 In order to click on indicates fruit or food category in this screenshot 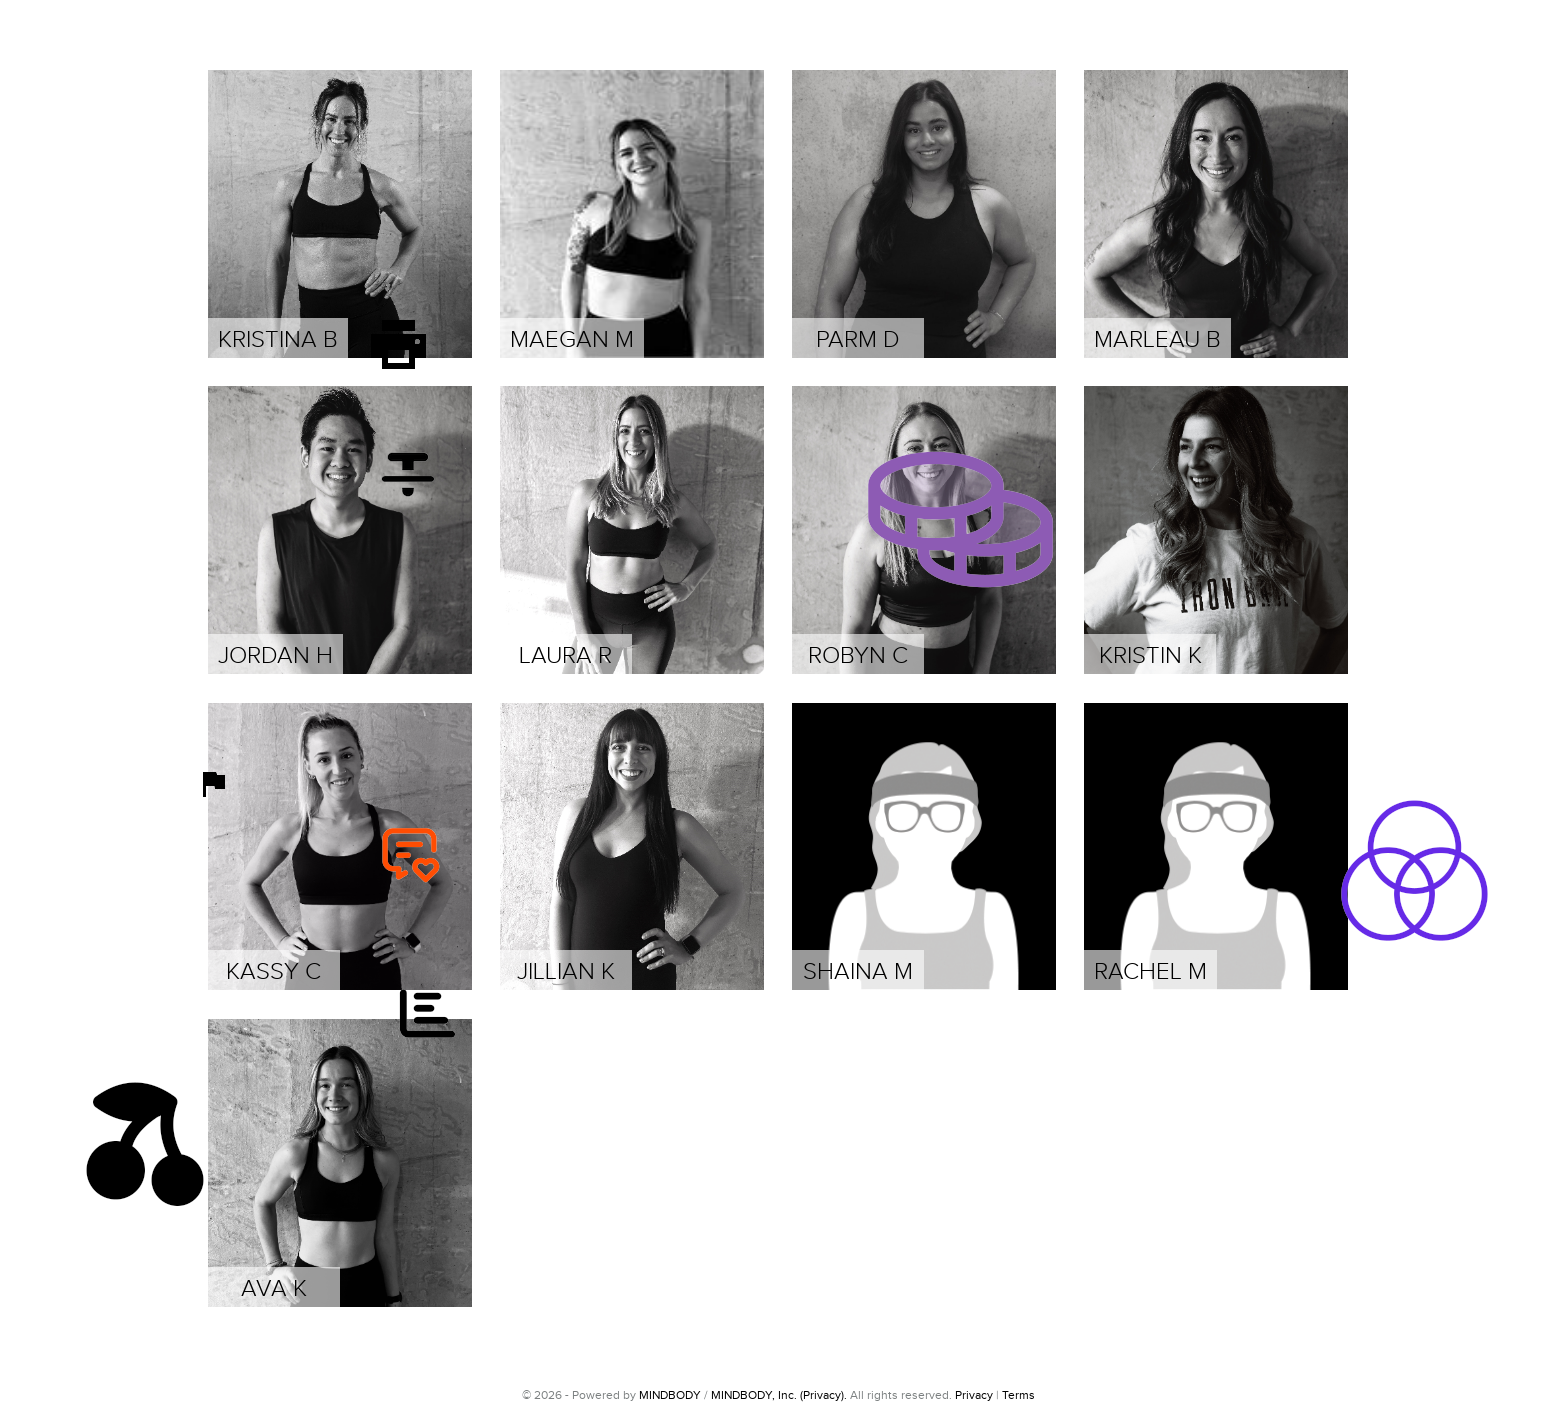, I will do `click(145, 1141)`.